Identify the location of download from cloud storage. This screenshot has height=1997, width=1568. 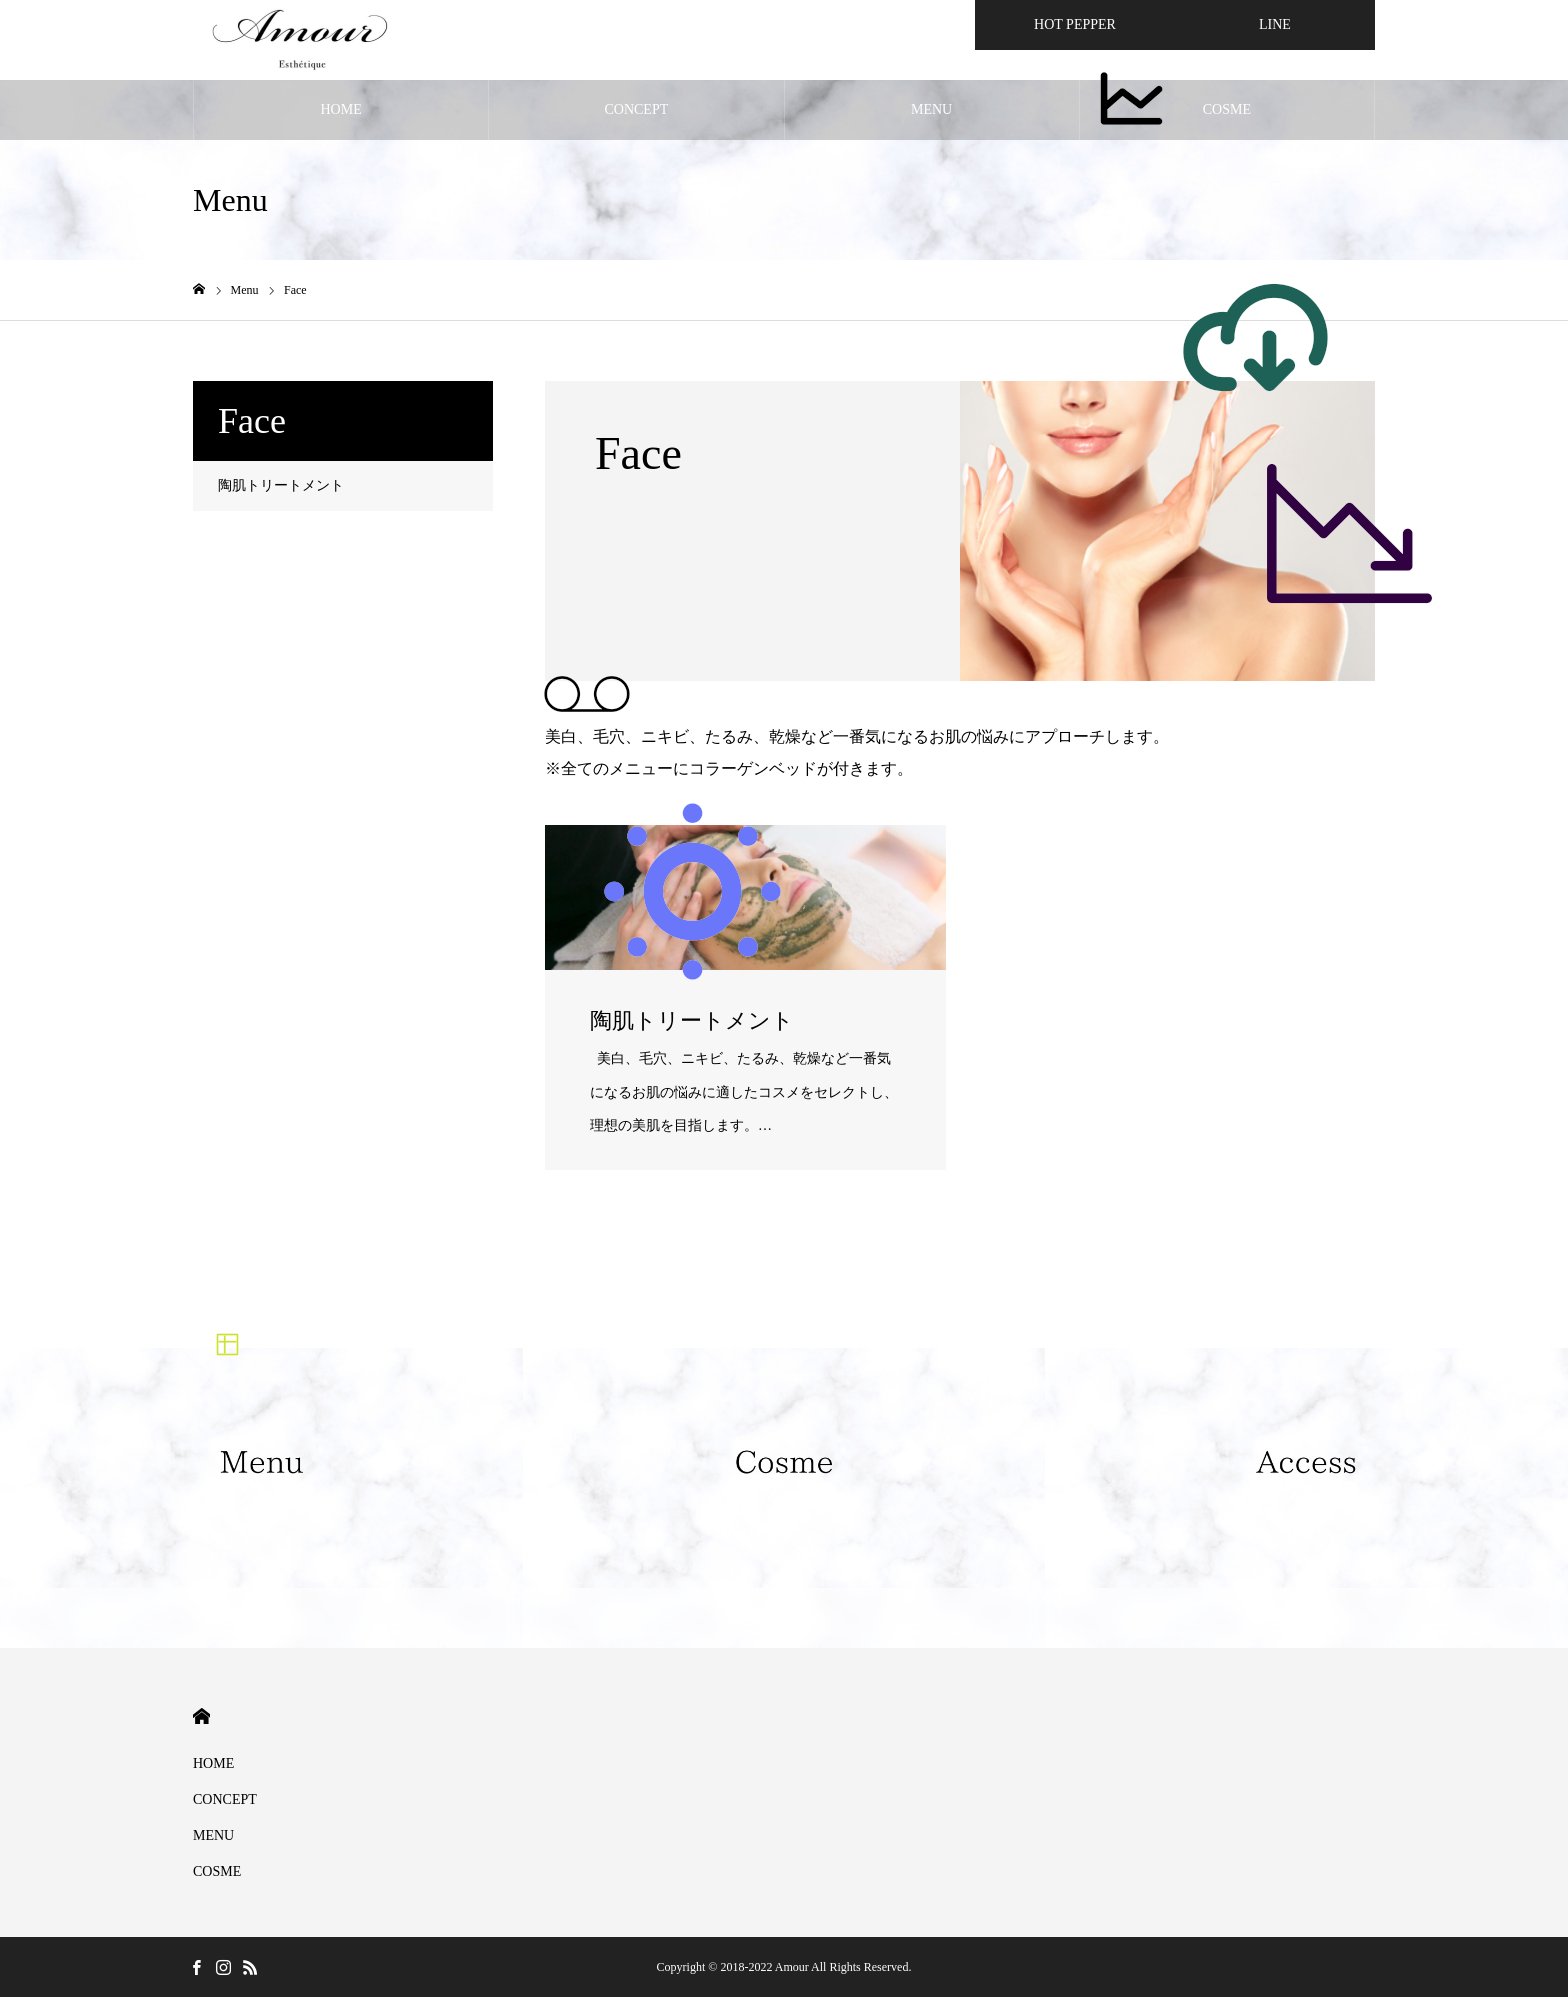
(1255, 337).